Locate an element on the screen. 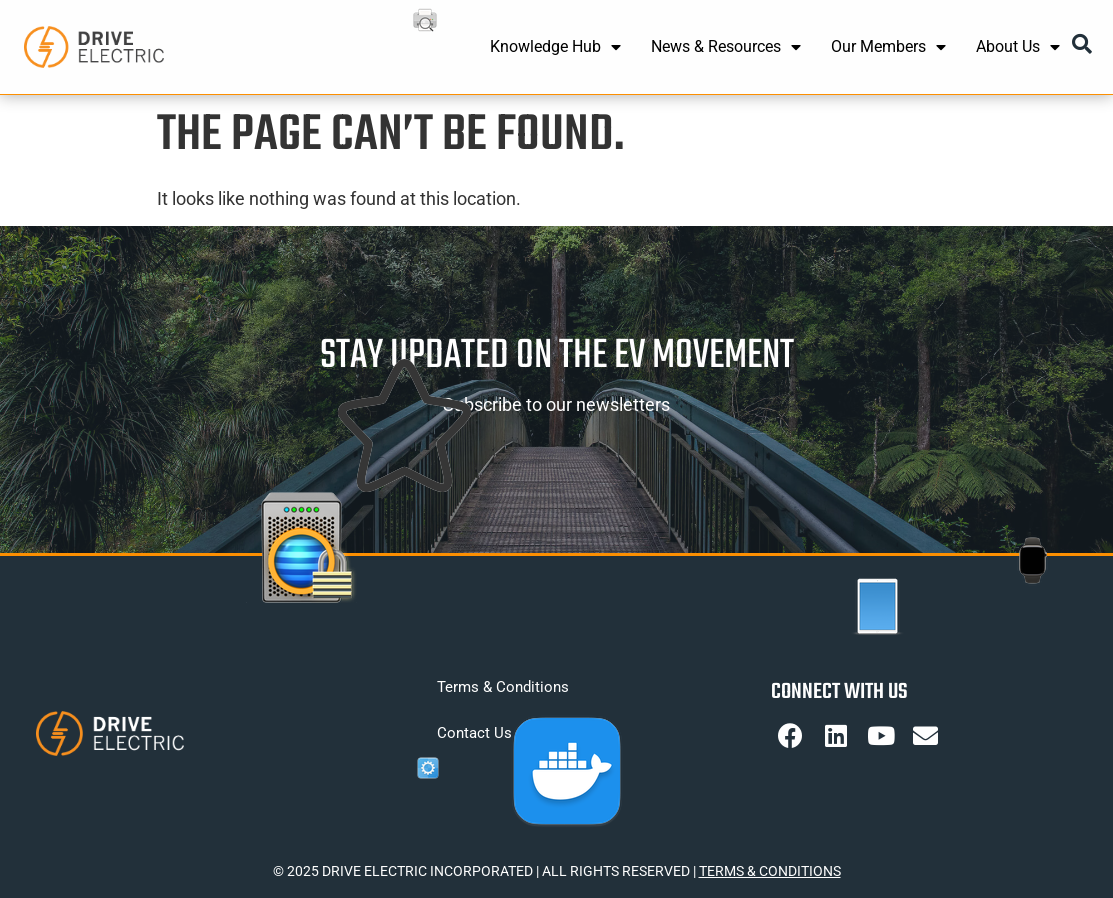 The width and height of the screenshot is (1113, 898). apple watch series 10 device icon is located at coordinates (1032, 560).